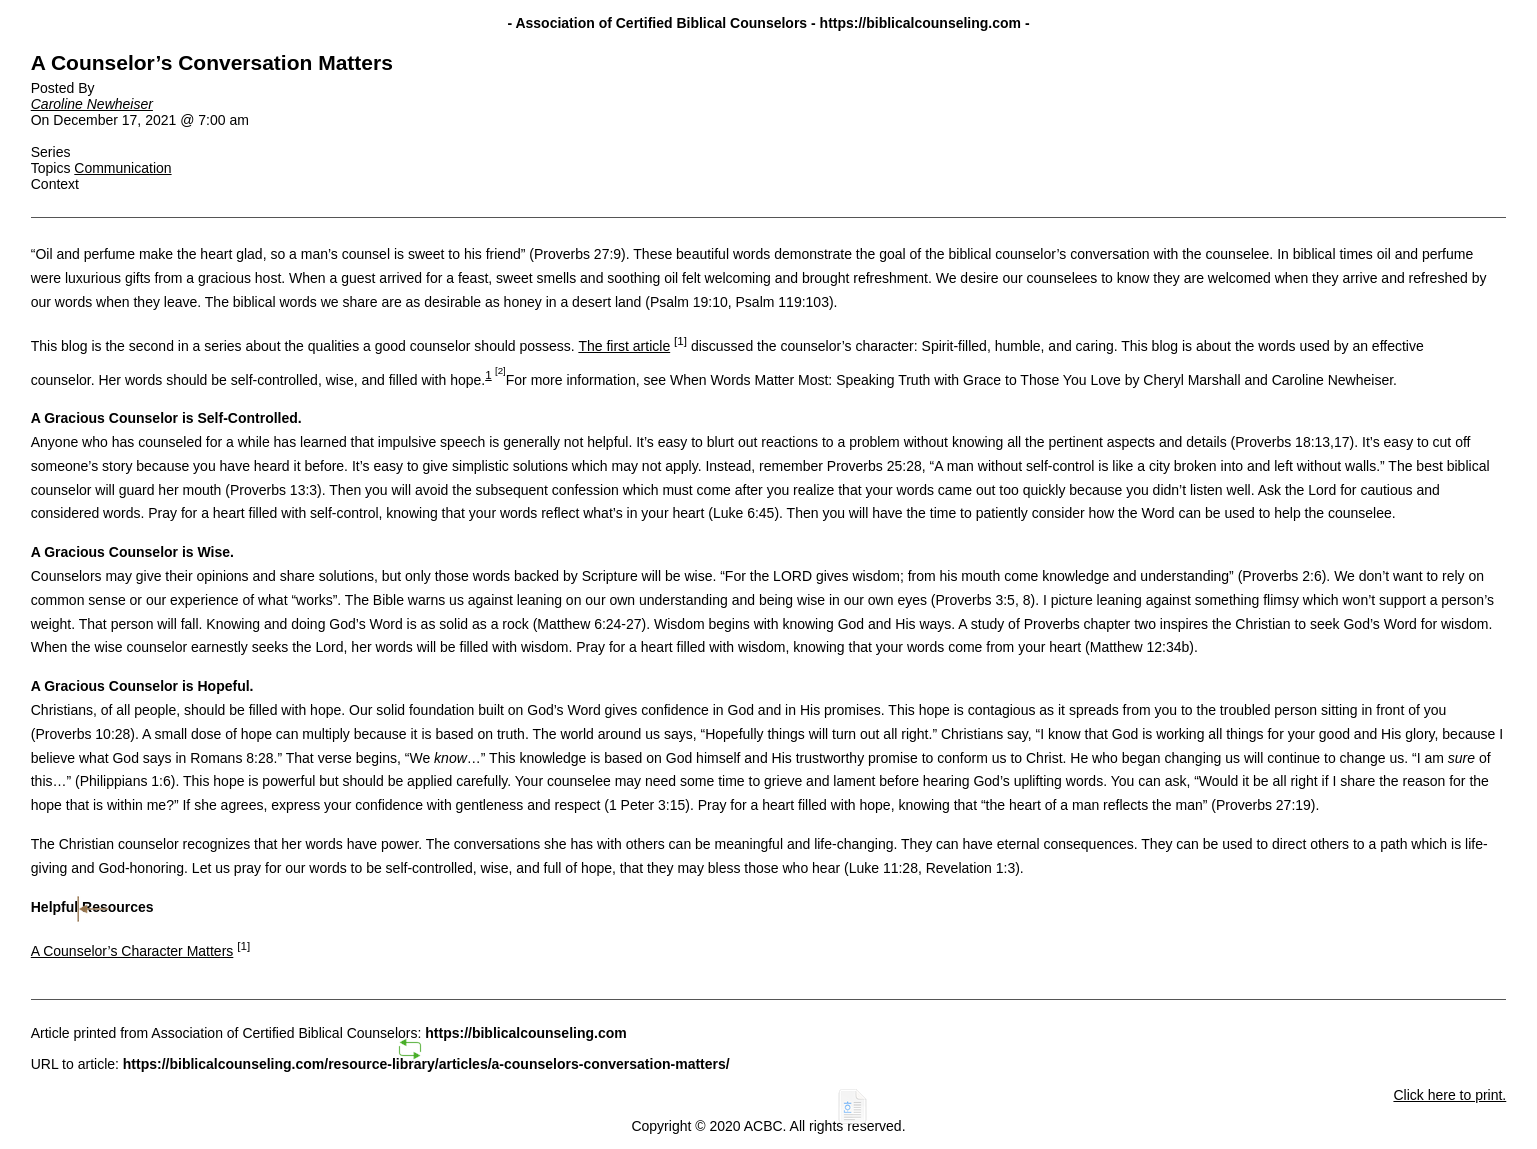 The width and height of the screenshot is (1537, 1149). I want to click on sync or refresh email messages, so click(410, 1049).